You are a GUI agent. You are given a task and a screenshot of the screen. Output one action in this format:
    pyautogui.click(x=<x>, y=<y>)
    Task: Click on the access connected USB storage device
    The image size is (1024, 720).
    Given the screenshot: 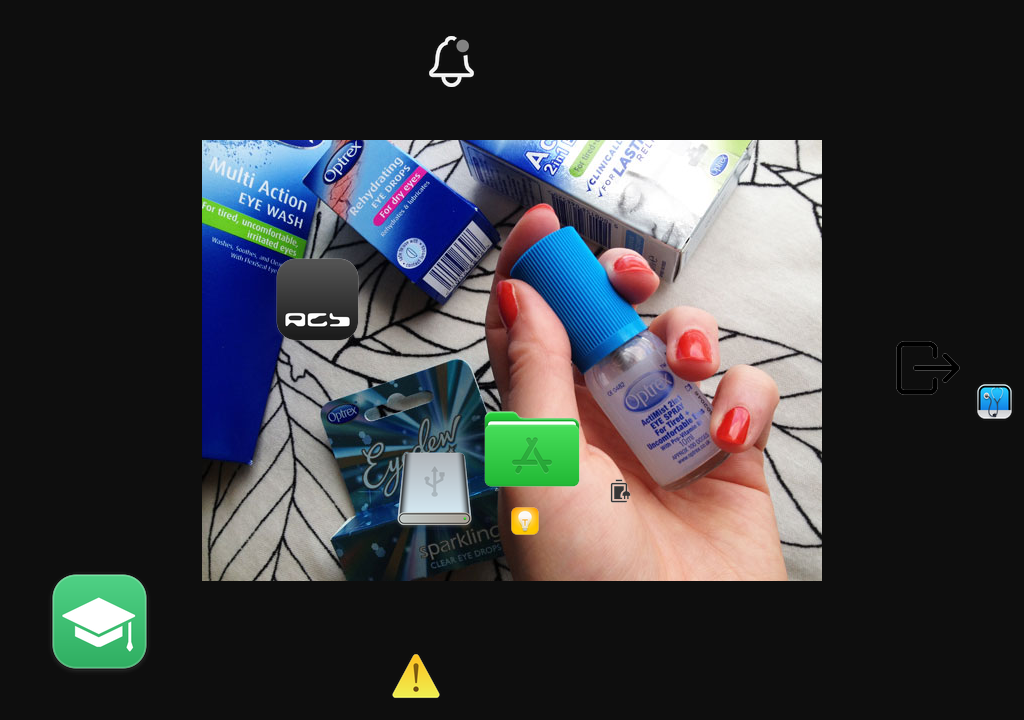 What is the action you would take?
    pyautogui.click(x=434, y=489)
    